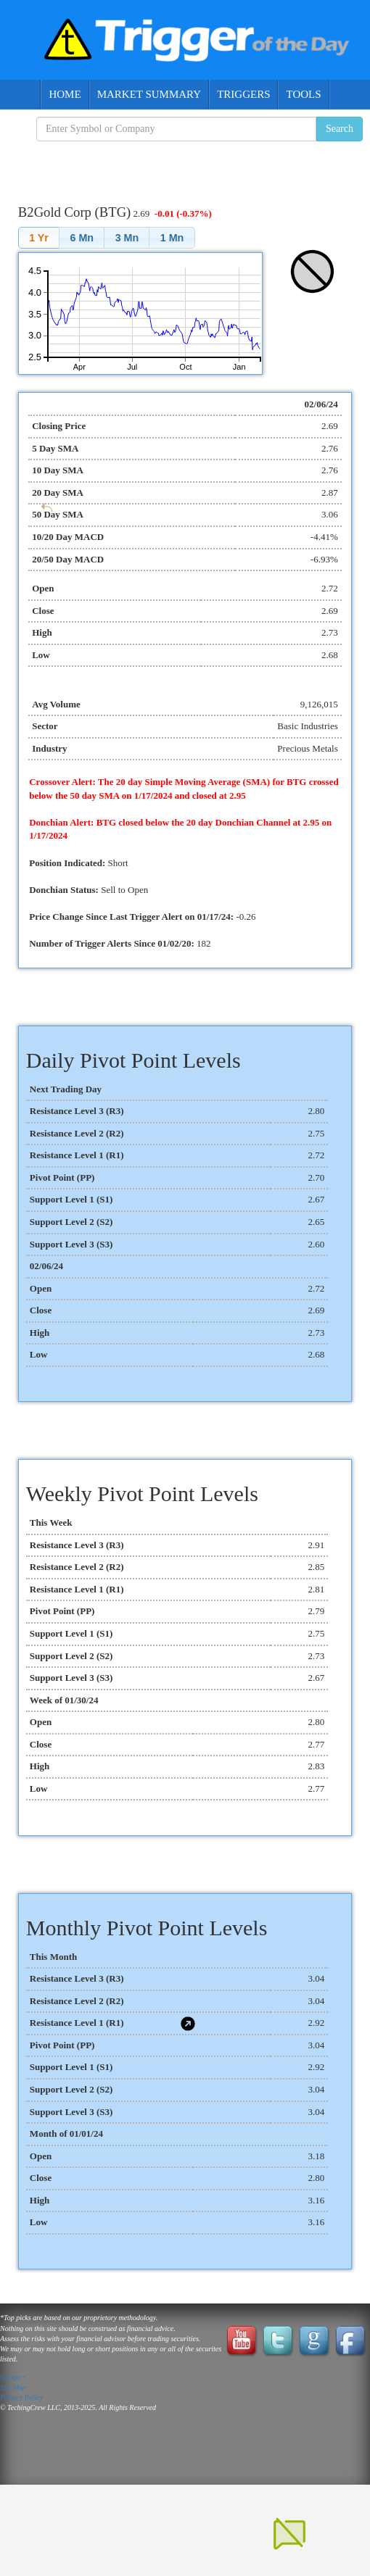 Image resolution: width=370 pixels, height=2576 pixels. What do you see at coordinates (312, 271) in the screenshot?
I see `indicates a prohibited or restricted action` at bounding box center [312, 271].